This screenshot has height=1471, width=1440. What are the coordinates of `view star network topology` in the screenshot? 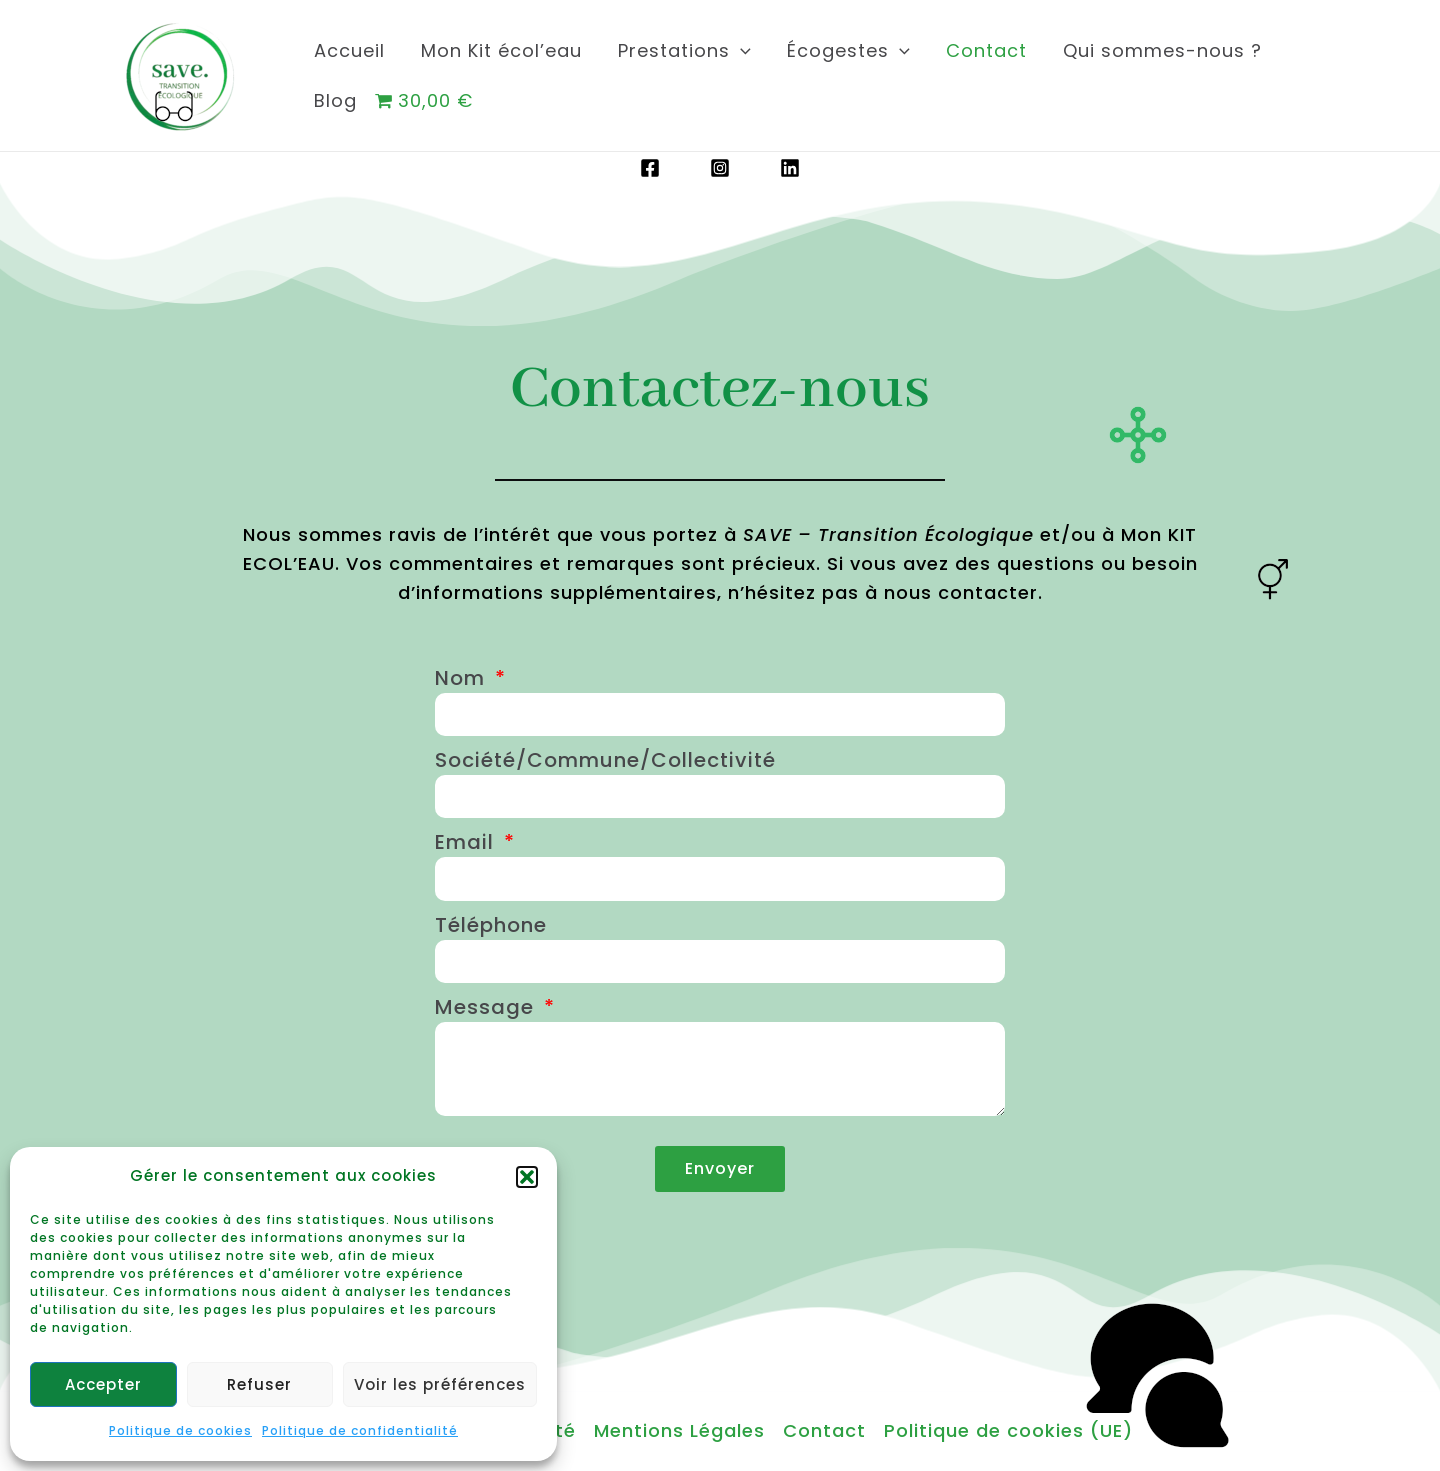 It's located at (1138, 435).